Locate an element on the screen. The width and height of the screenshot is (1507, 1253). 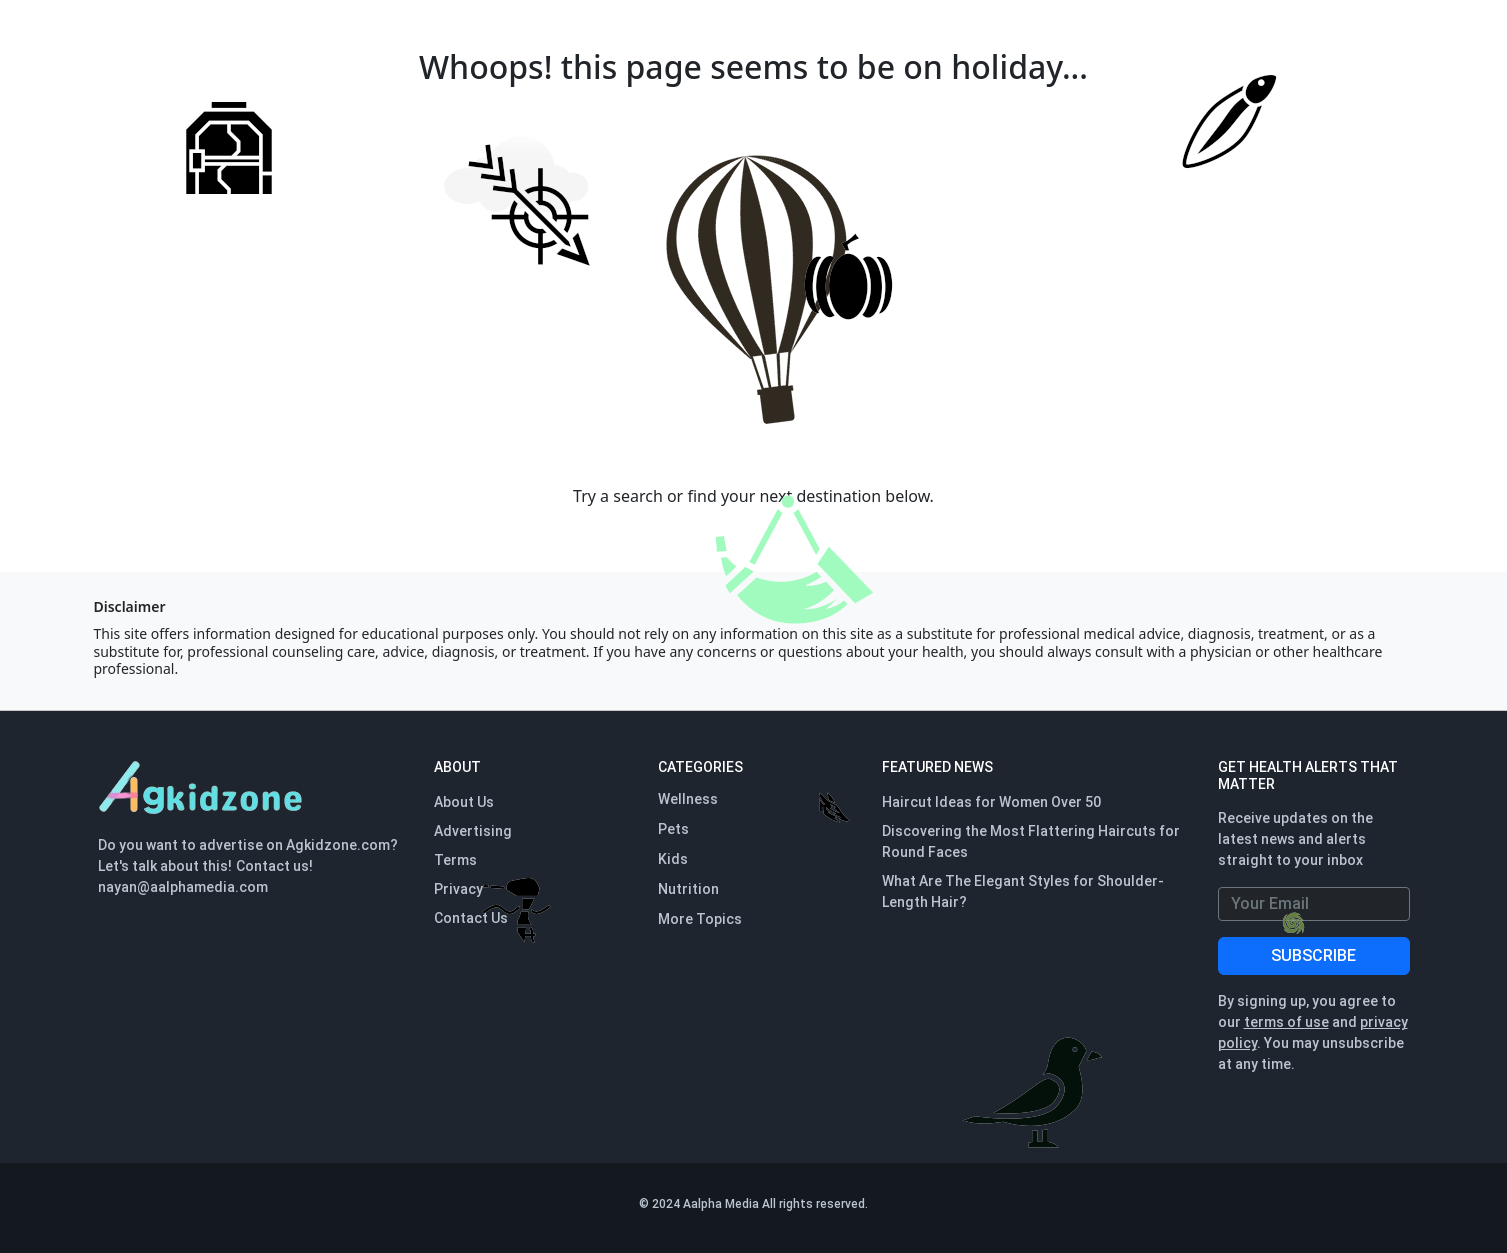
indicates early stage or growth phase in a game is located at coordinates (1229, 119).